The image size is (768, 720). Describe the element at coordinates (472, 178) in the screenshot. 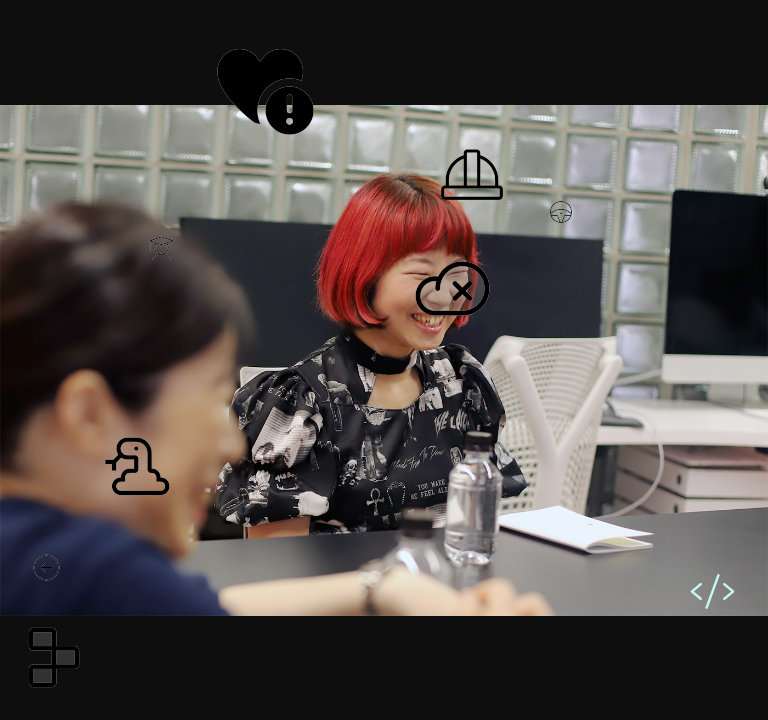

I see `access construction or work site settings` at that location.